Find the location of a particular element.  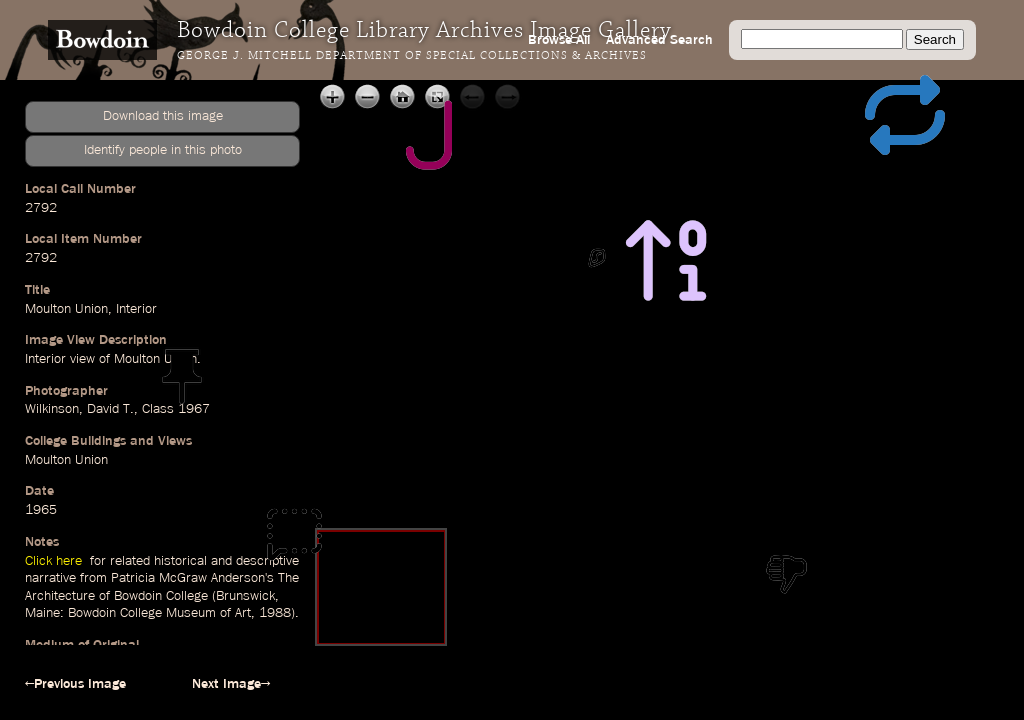

enable repeat mode for media playback is located at coordinates (905, 115).